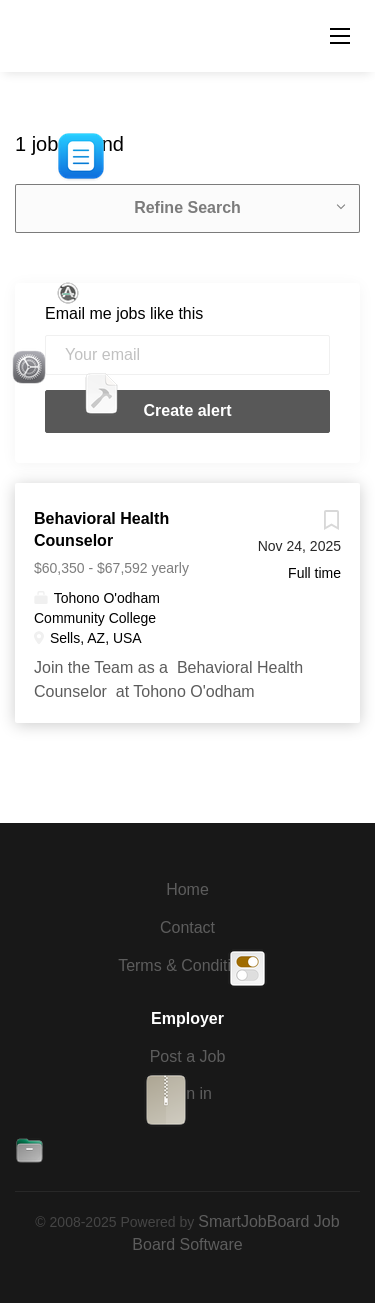  I want to click on open the file manager application, so click(29, 1150).